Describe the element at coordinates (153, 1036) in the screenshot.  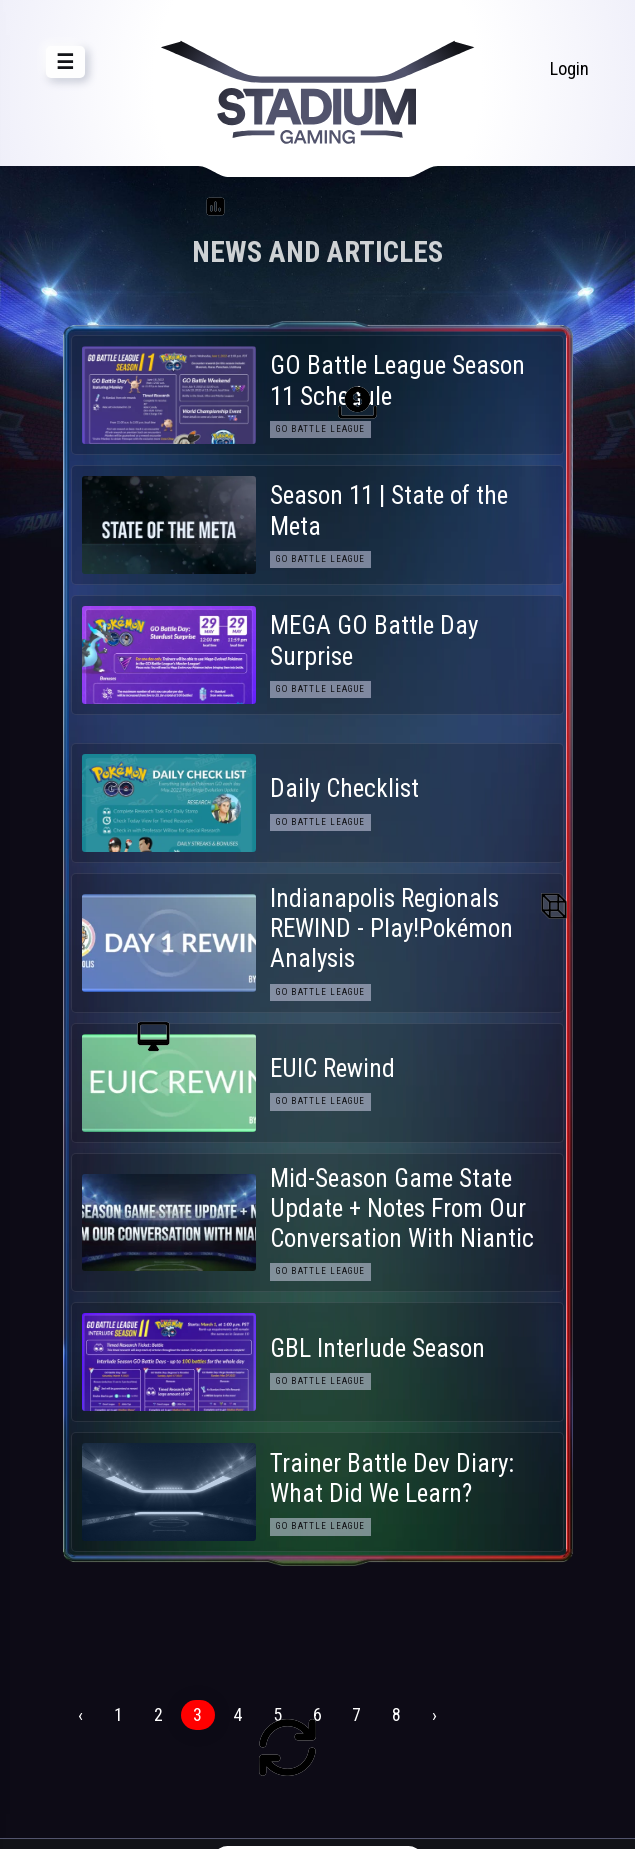
I see `switch to desktop view` at that location.